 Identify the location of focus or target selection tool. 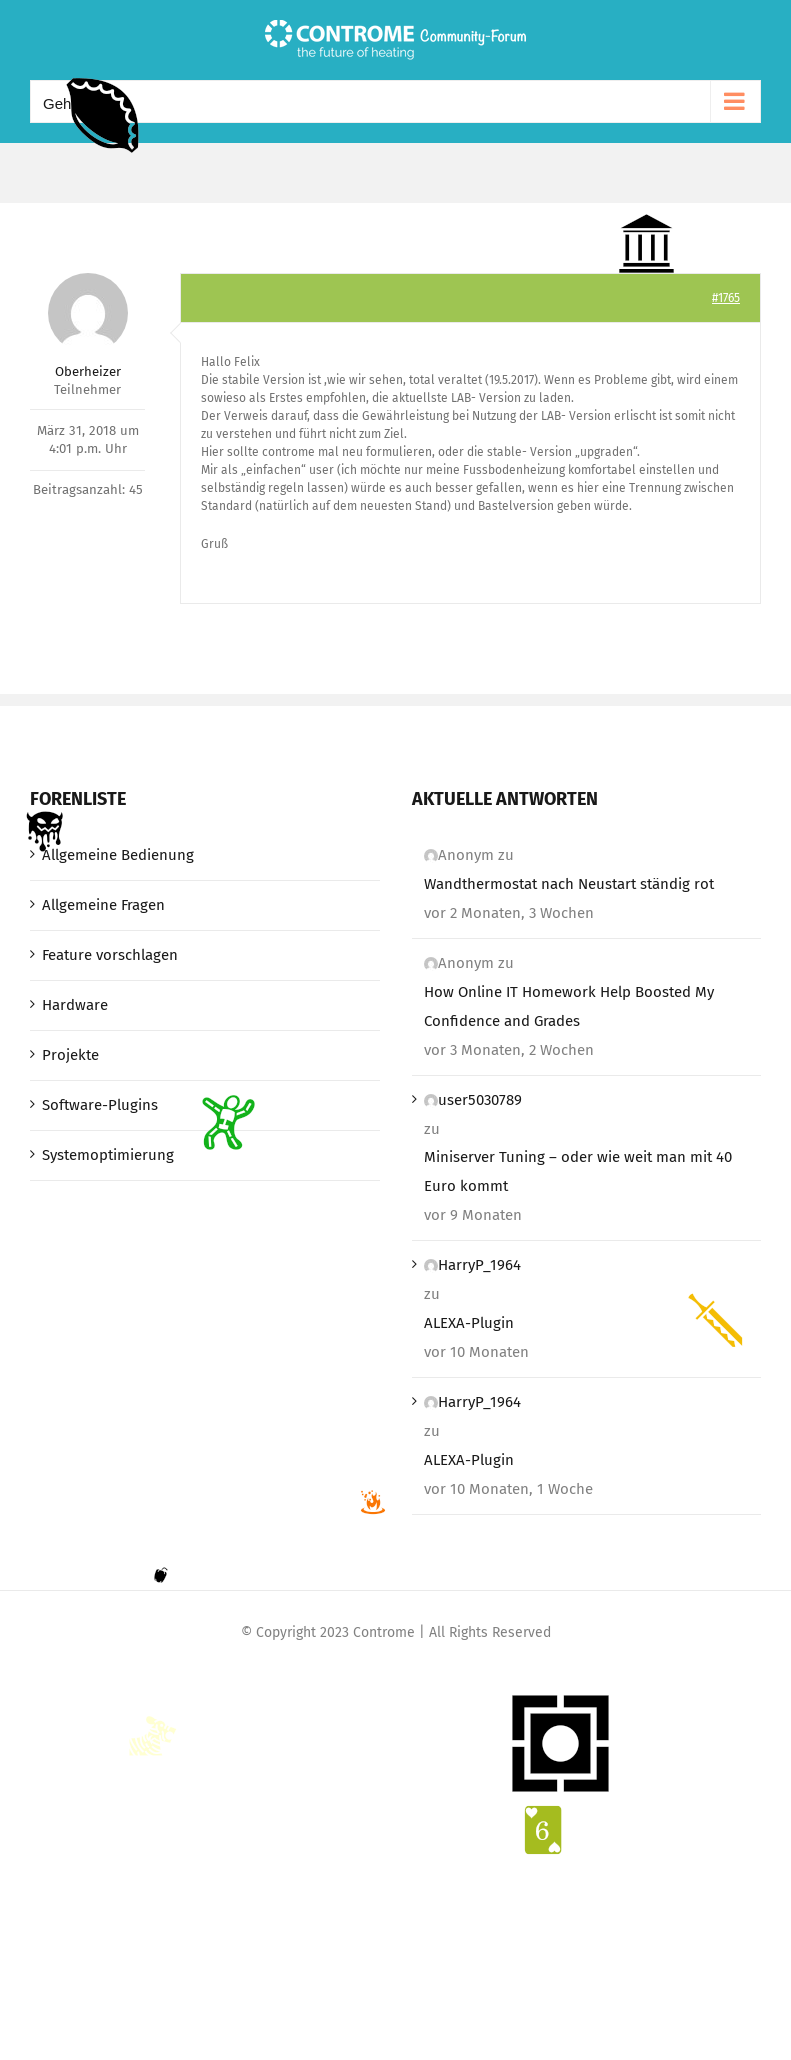
(560, 1743).